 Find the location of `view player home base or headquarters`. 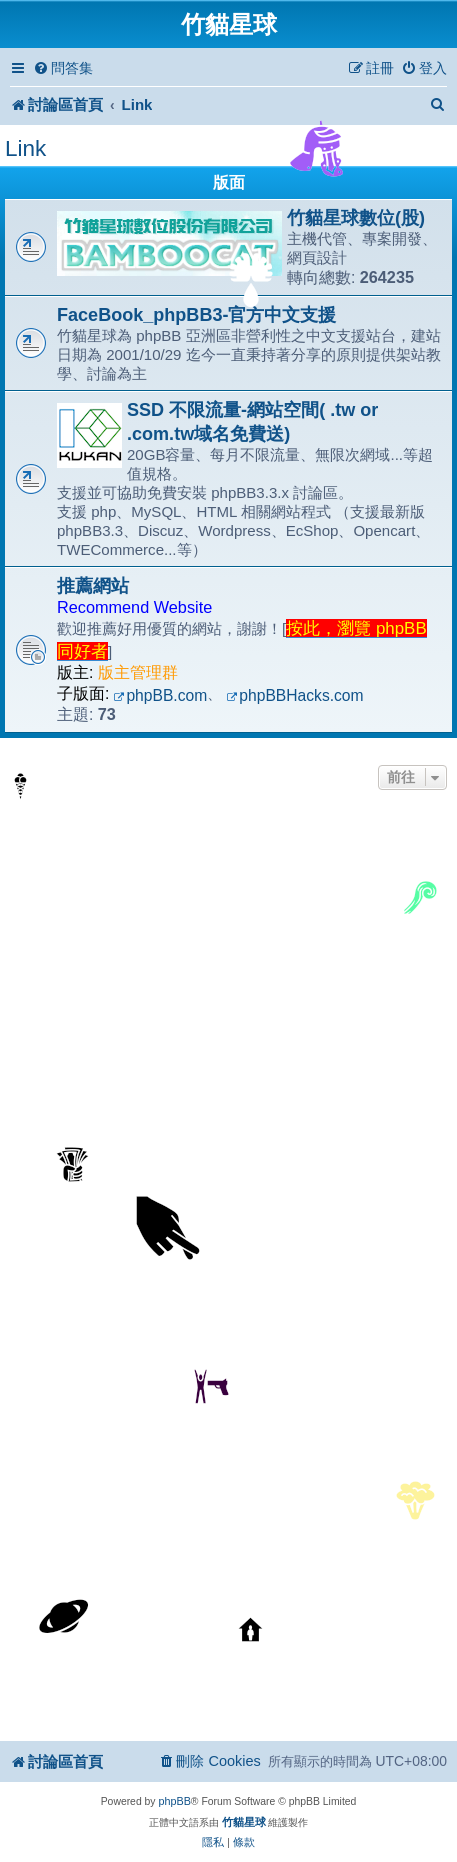

view player home base or headquarters is located at coordinates (250, 1629).